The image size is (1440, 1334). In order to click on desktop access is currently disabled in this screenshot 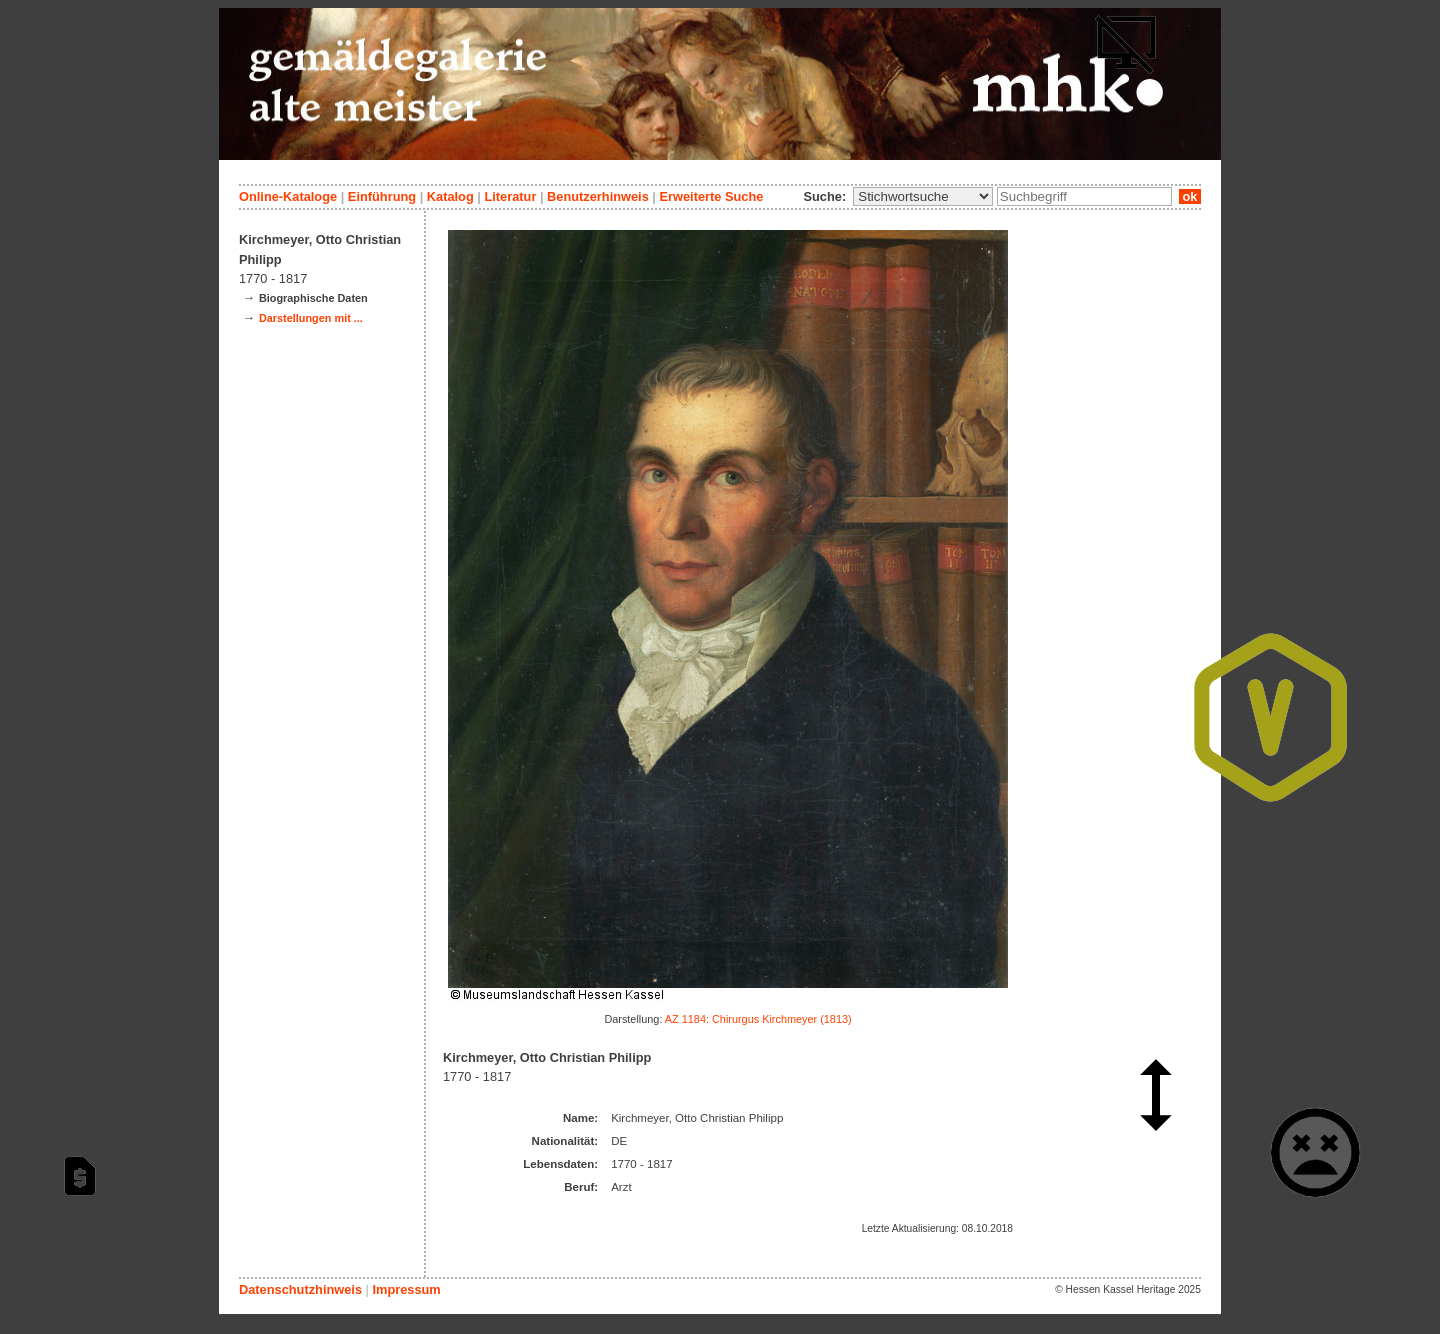, I will do `click(1126, 42)`.